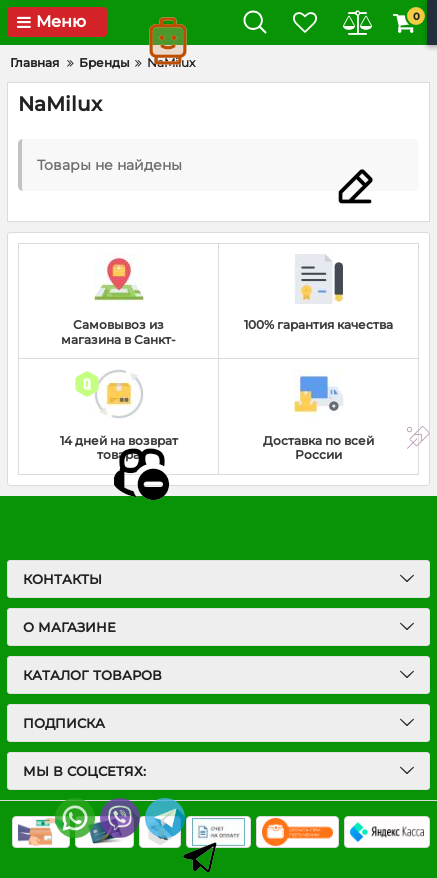 This screenshot has height=878, width=437. What do you see at coordinates (355, 187) in the screenshot?
I see `edit text or content` at bounding box center [355, 187].